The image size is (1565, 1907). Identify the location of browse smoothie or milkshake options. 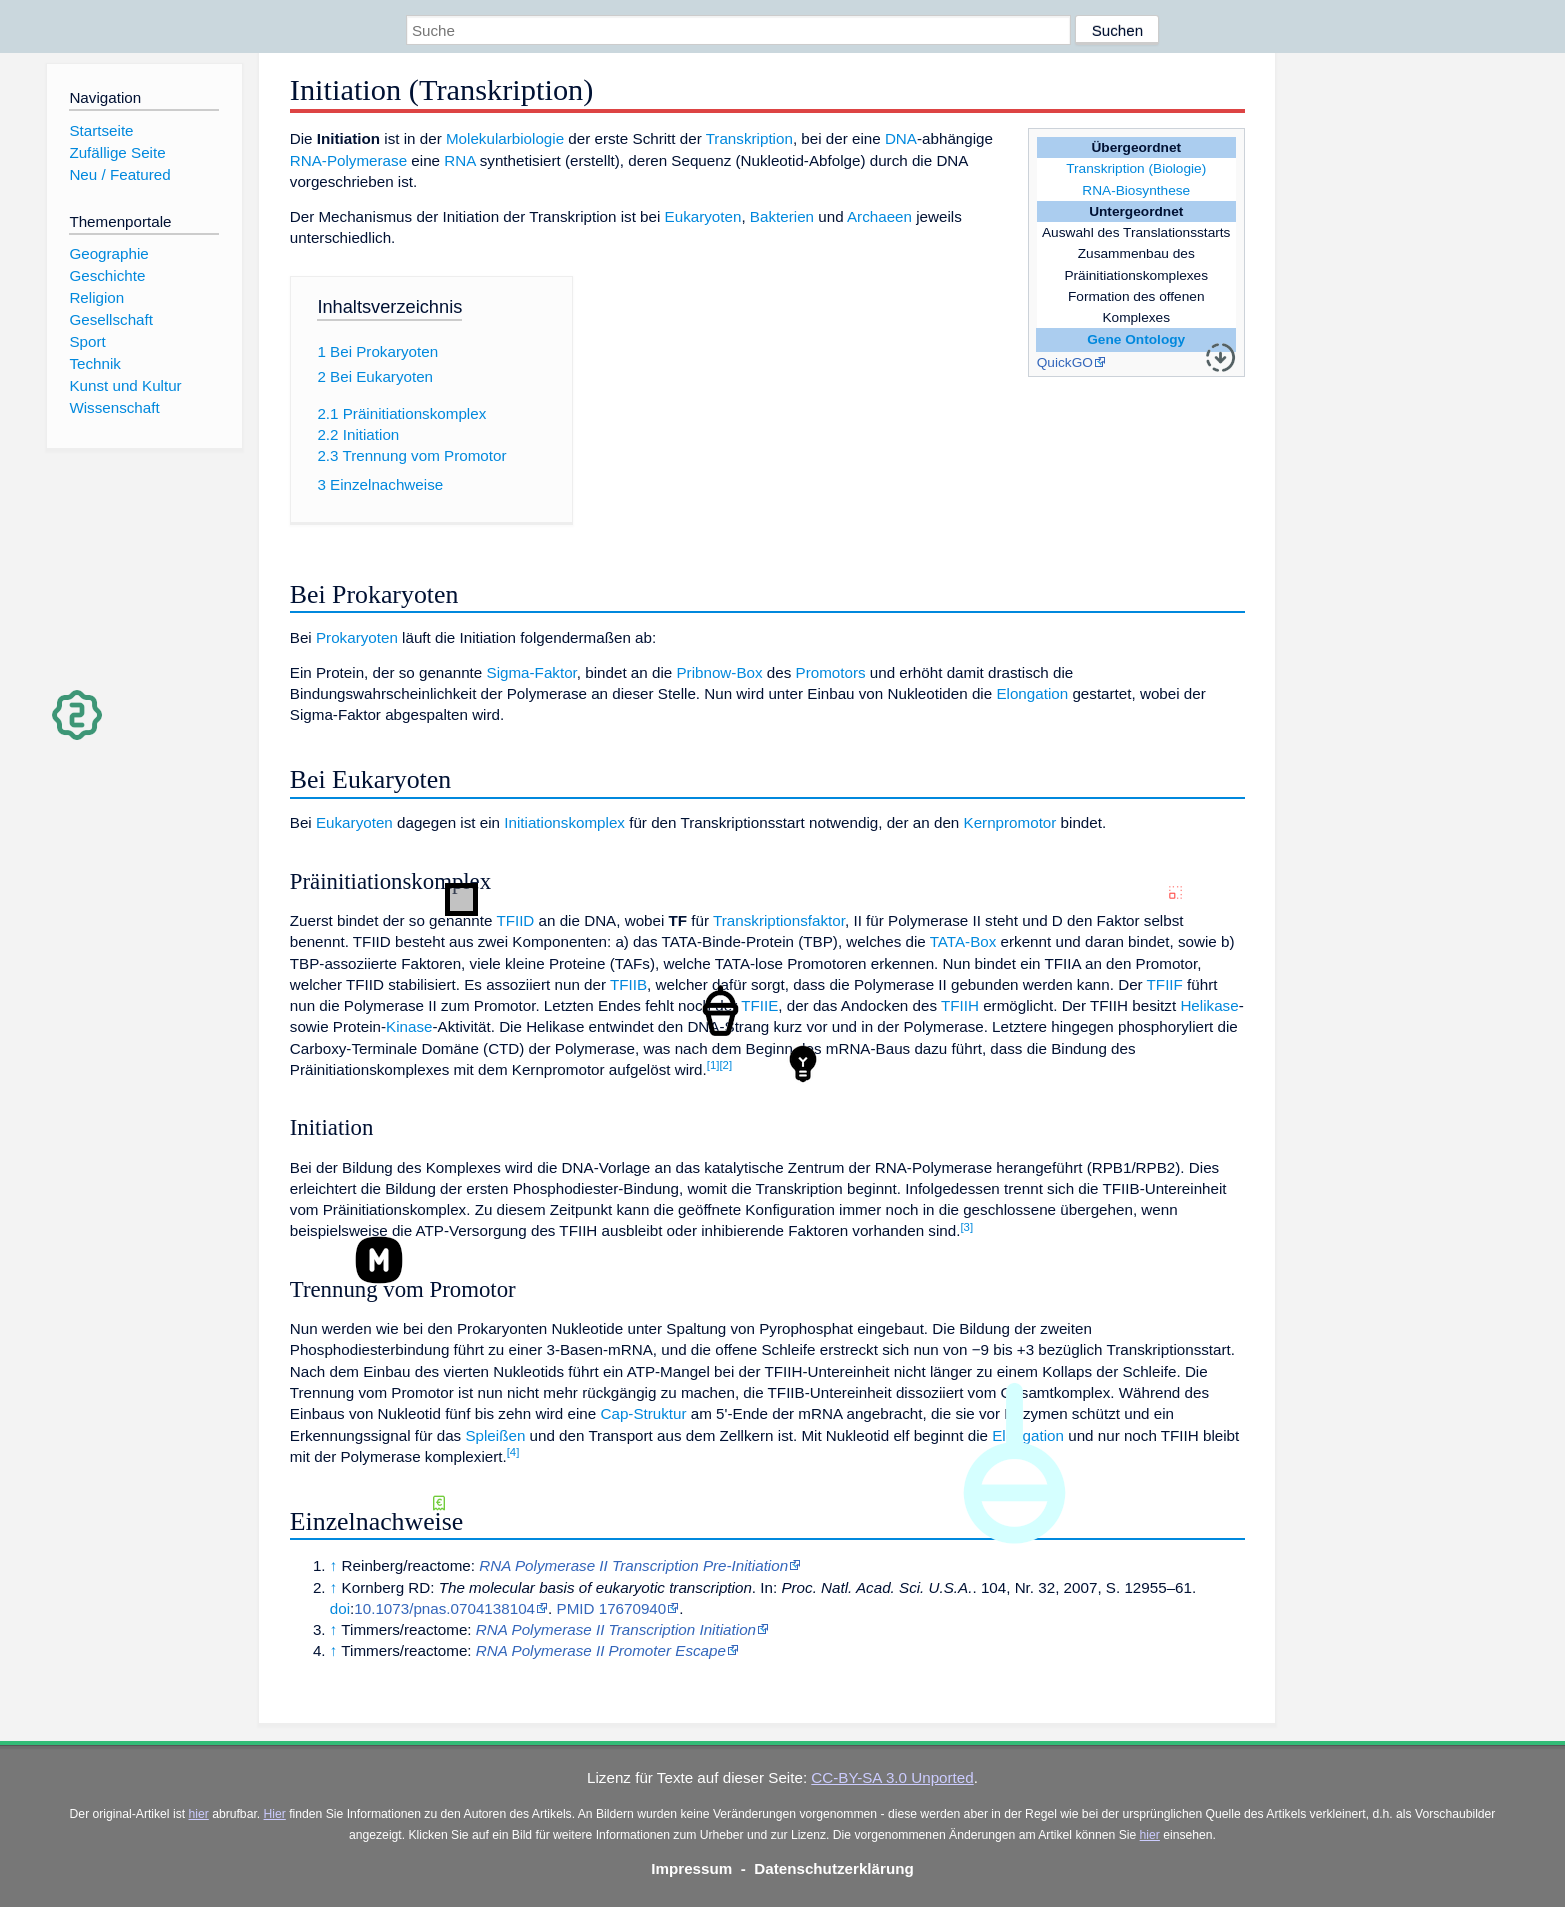
(720, 1010).